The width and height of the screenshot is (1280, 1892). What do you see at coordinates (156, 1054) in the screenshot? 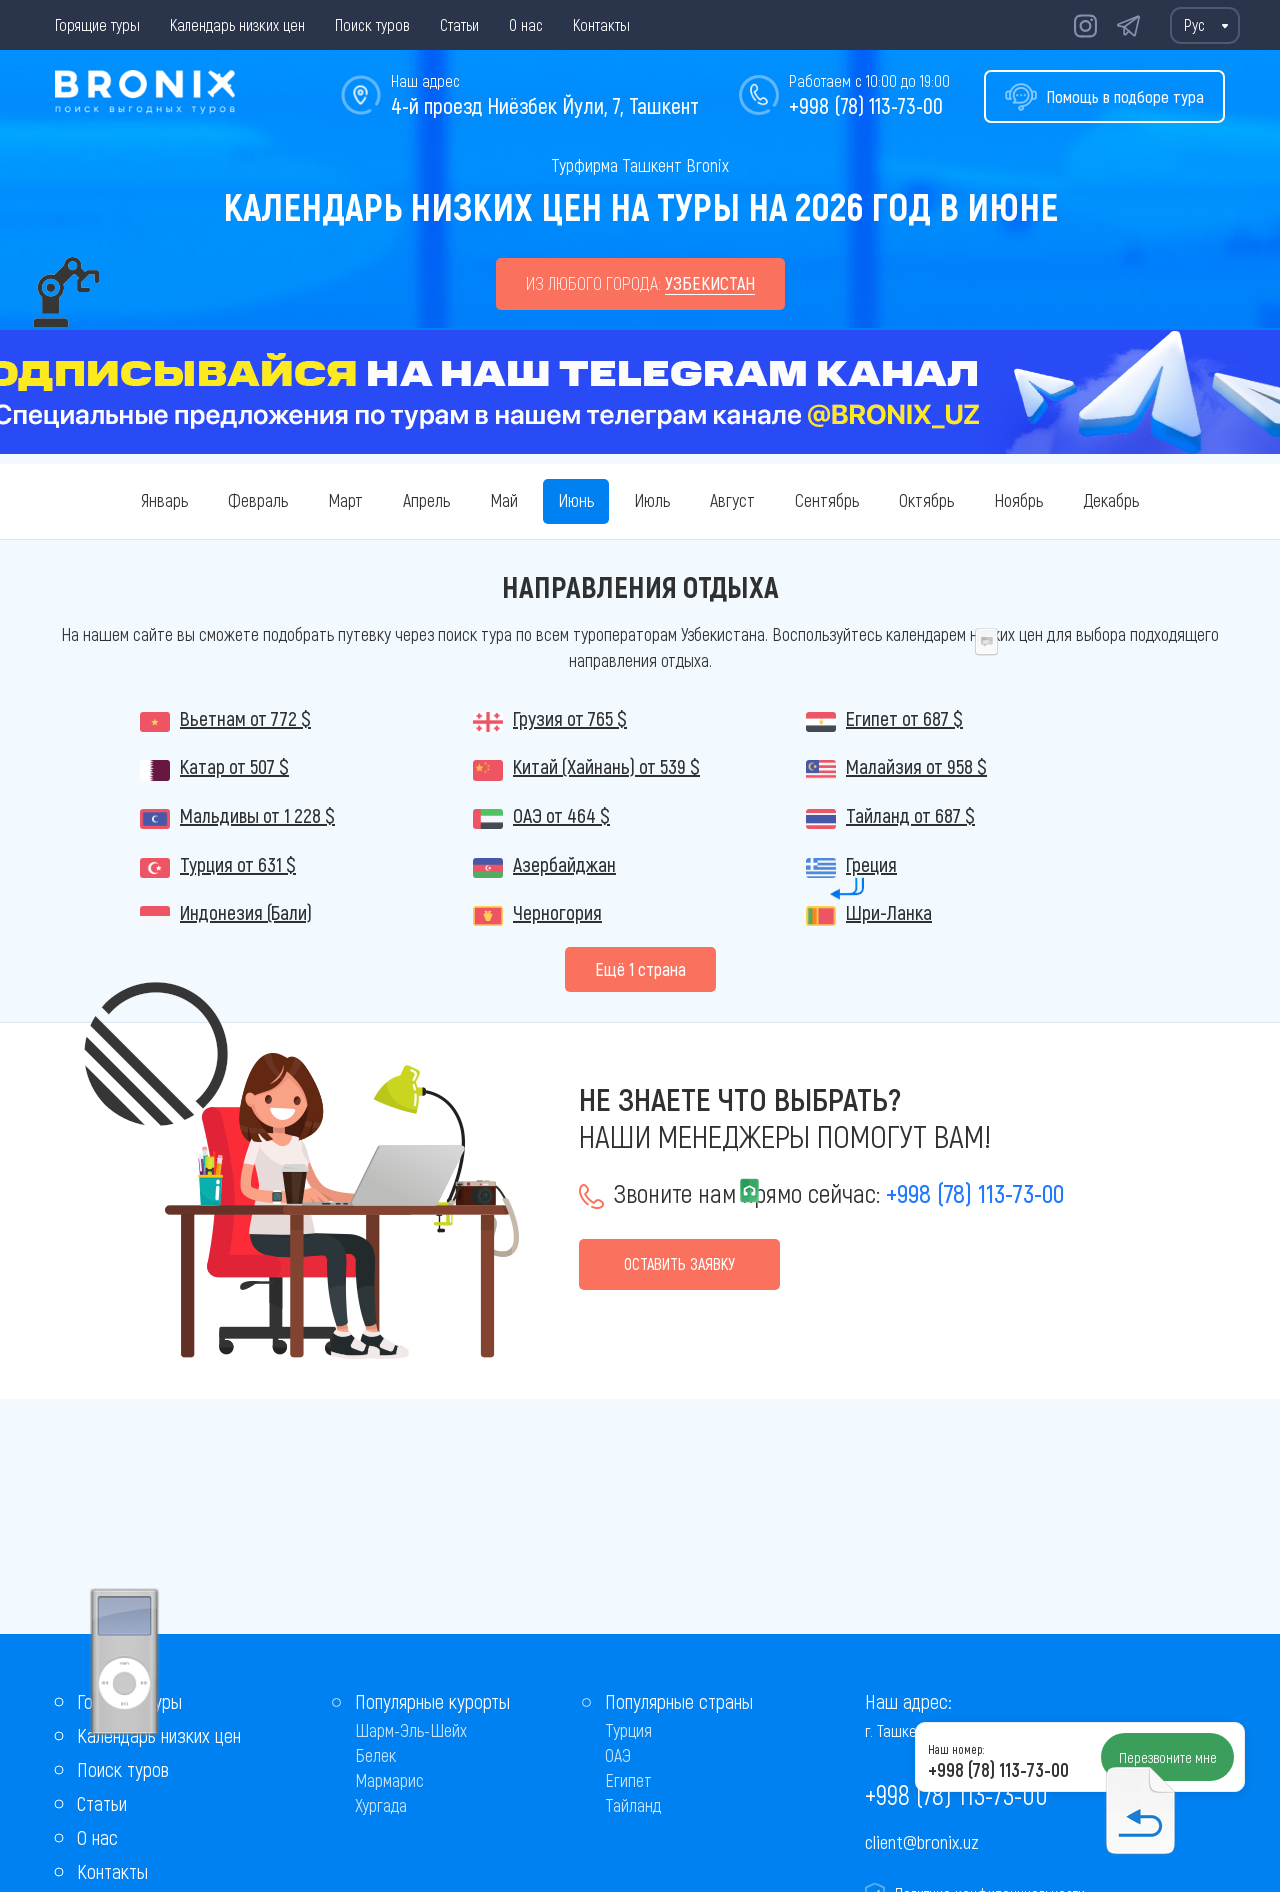
I see `open linear app` at bounding box center [156, 1054].